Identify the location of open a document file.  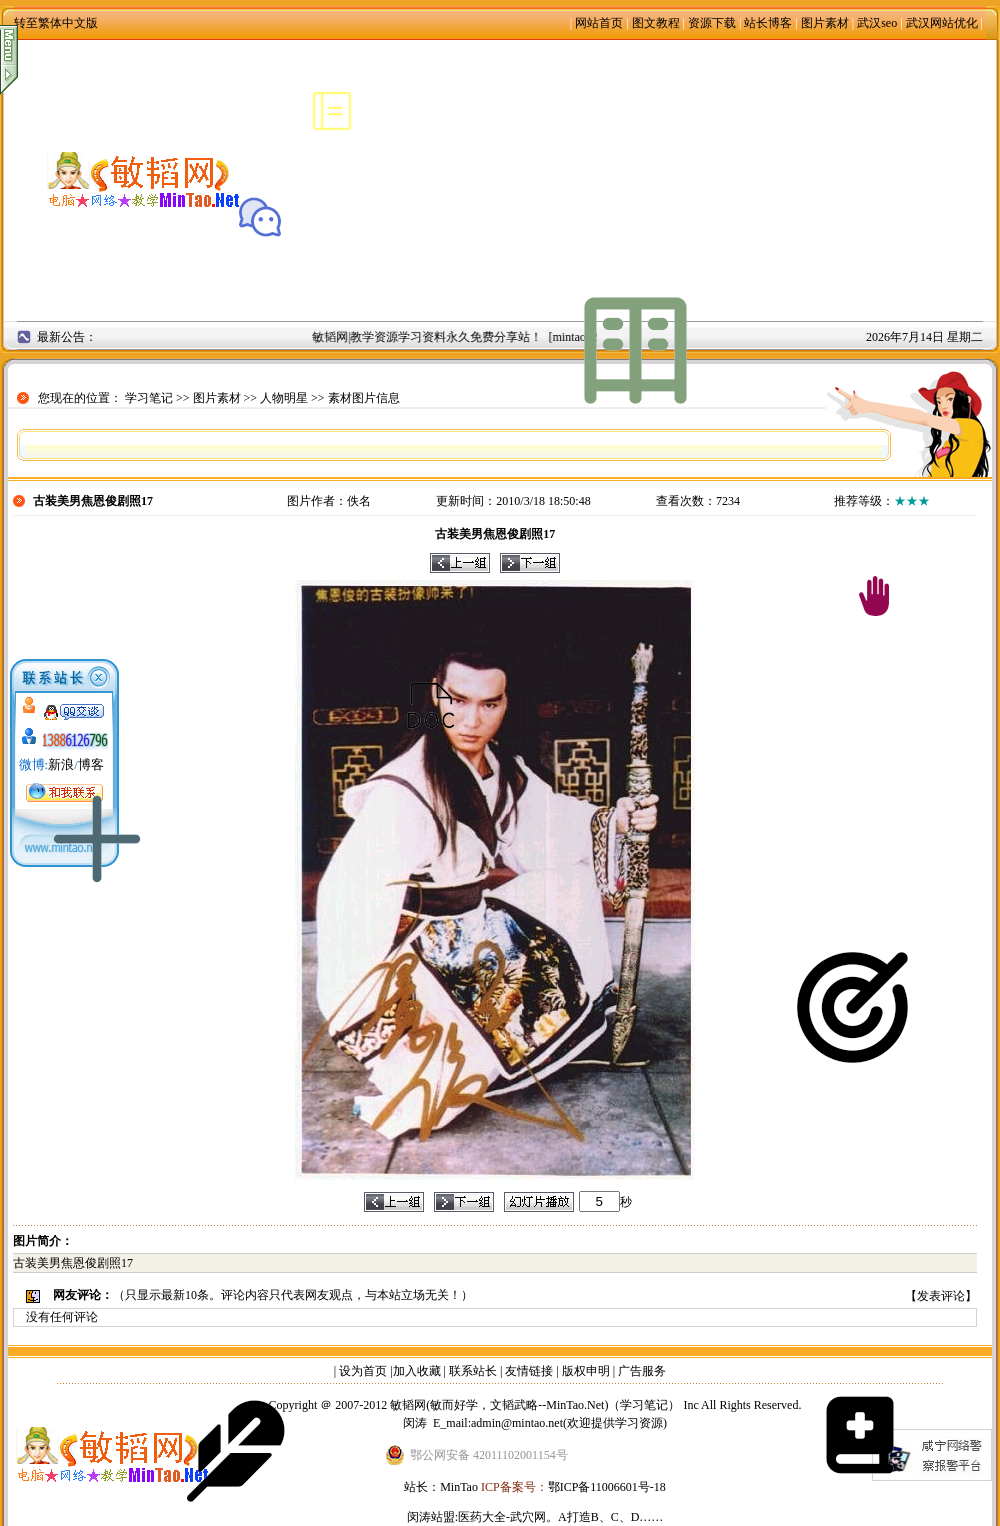
(431, 707).